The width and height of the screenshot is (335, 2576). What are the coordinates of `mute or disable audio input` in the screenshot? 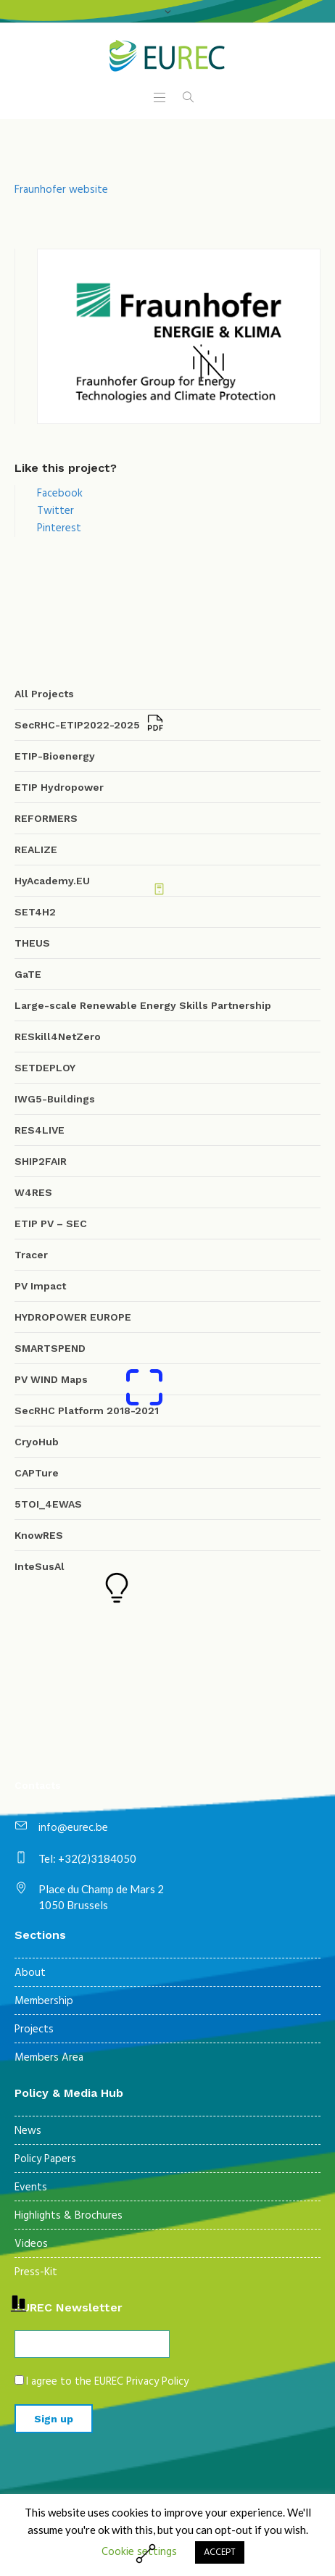 It's located at (208, 362).